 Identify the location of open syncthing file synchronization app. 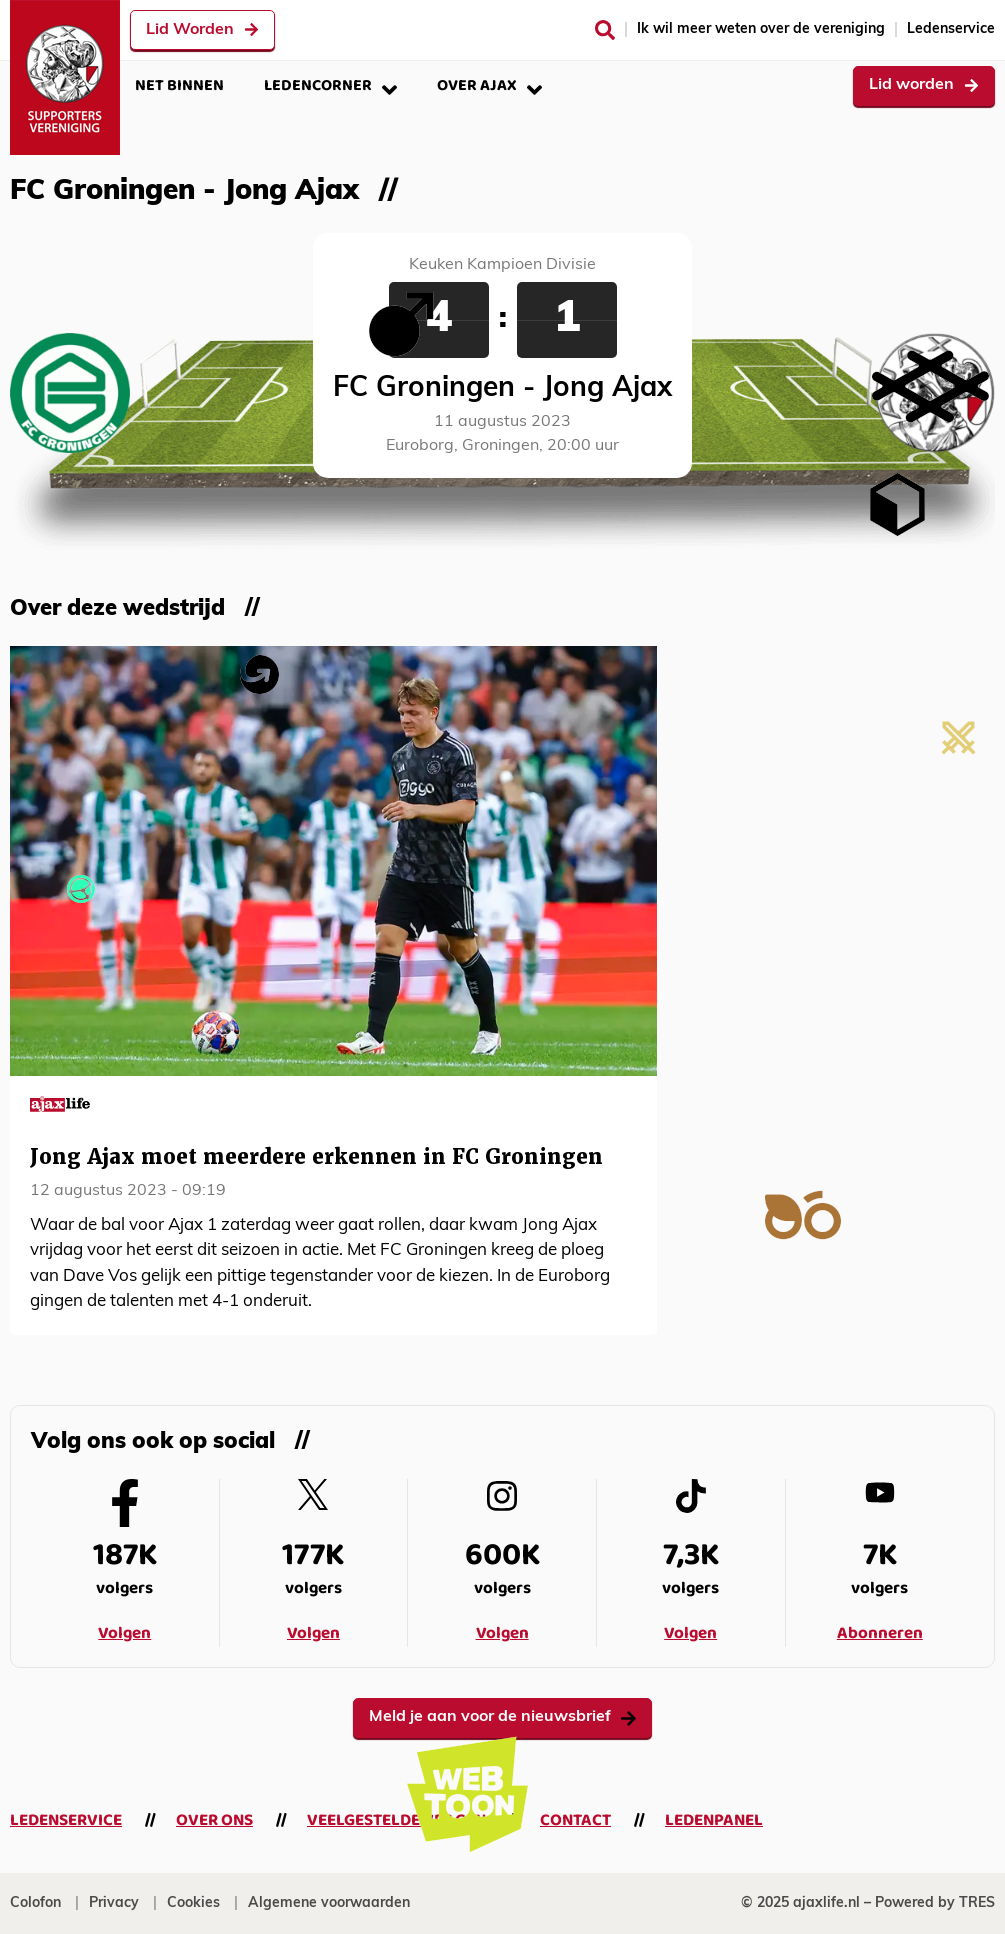
(81, 889).